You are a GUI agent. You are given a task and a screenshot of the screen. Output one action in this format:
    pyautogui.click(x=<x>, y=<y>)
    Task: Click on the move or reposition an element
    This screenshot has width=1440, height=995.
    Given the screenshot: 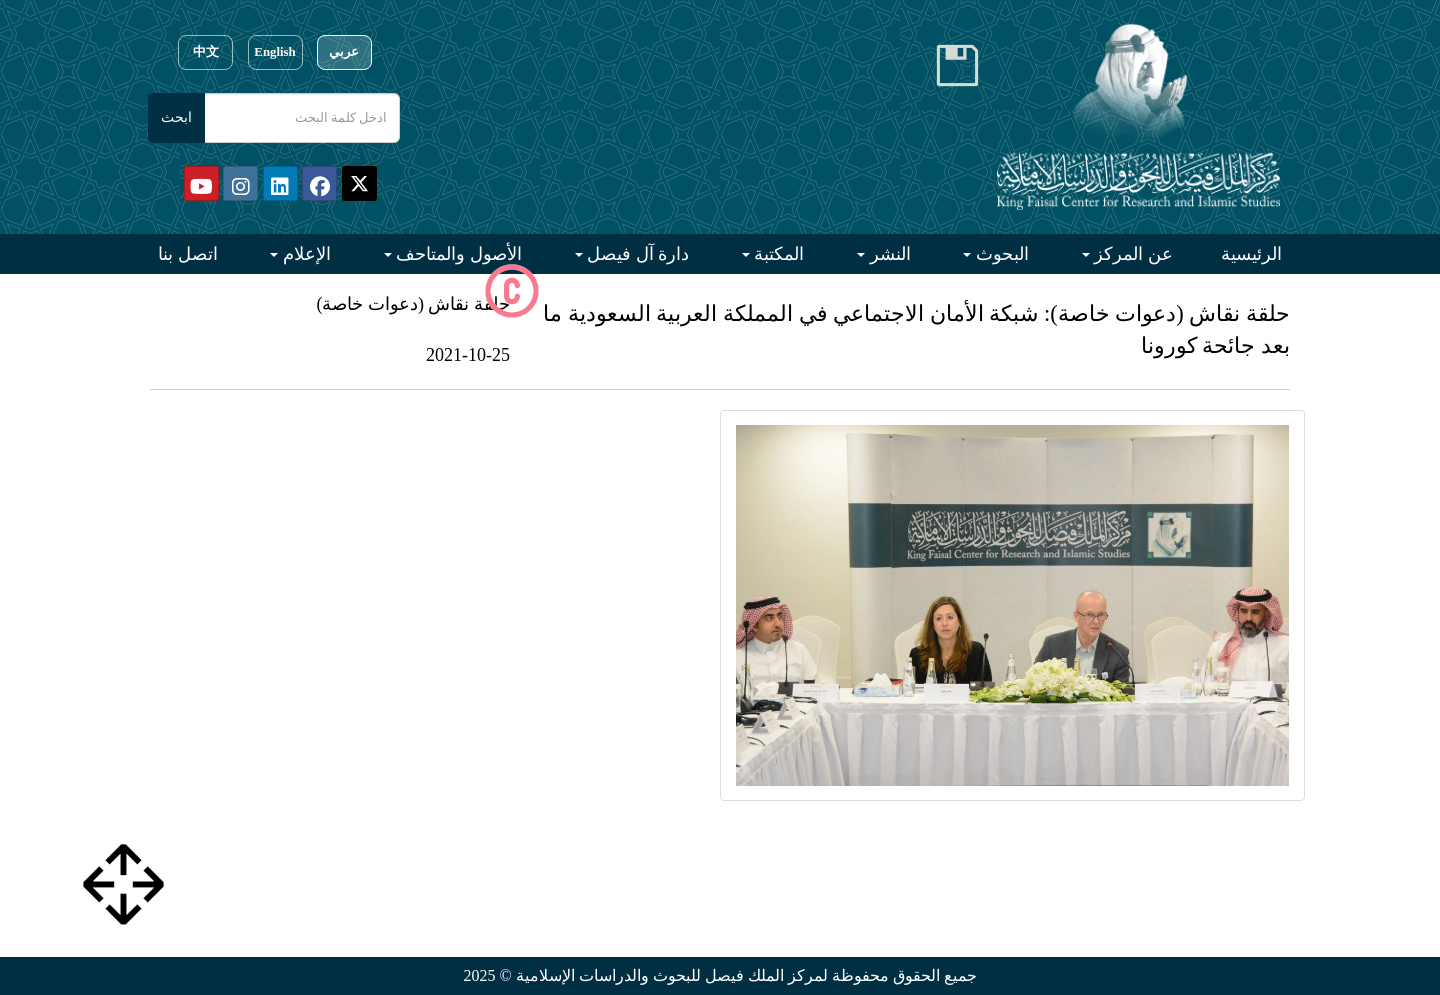 What is the action you would take?
    pyautogui.click(x=123, y=887)
    